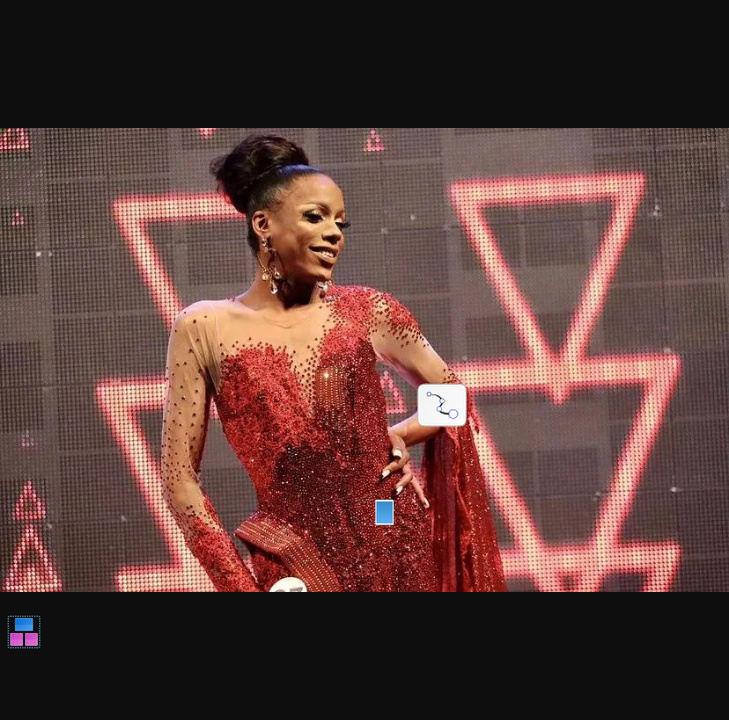 Image resolution: width=729 pixels, height=720 pixels. What do you see at coordinates (442, 404) in the screenshot?
I see `open a karbon vector graphics file` at bounding box center [442, 404].